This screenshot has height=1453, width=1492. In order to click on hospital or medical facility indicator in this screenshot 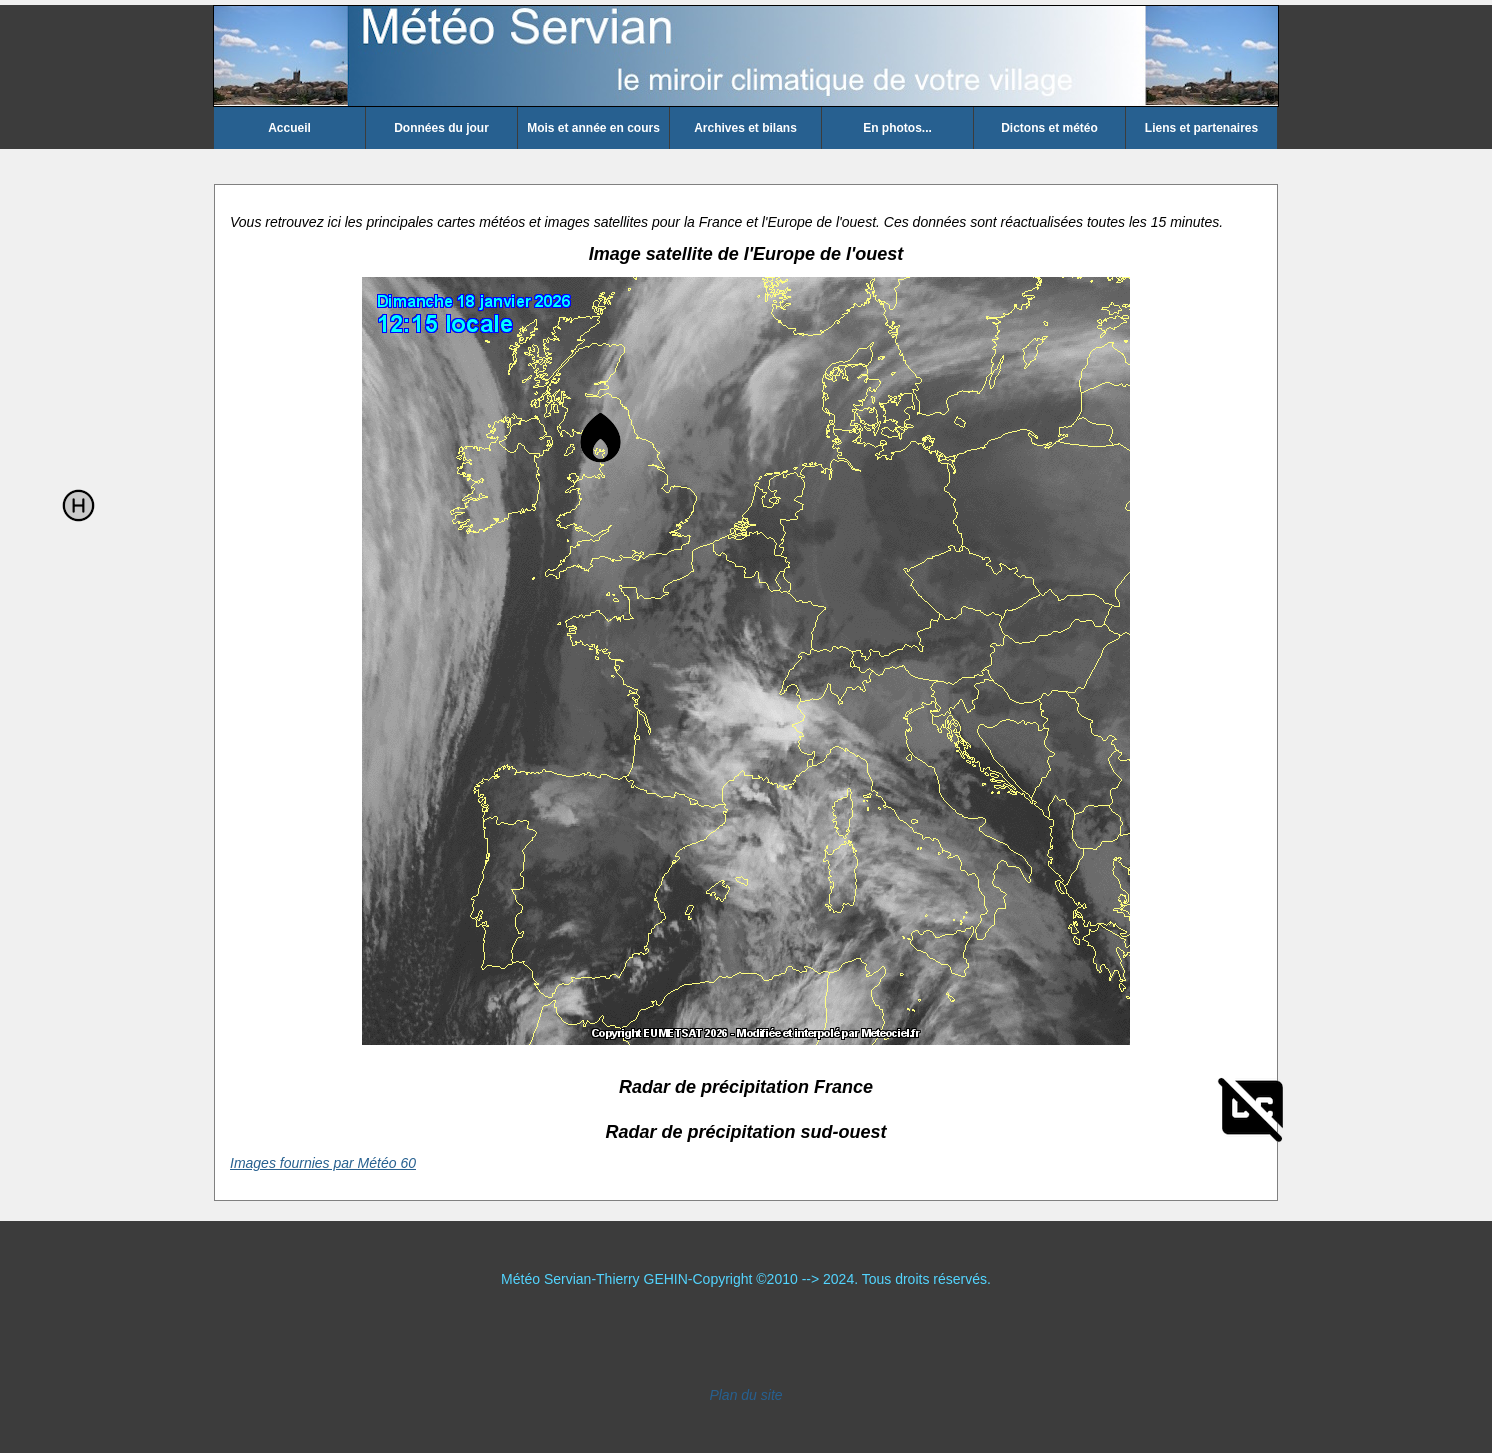, I will do `click(78, 505)`.